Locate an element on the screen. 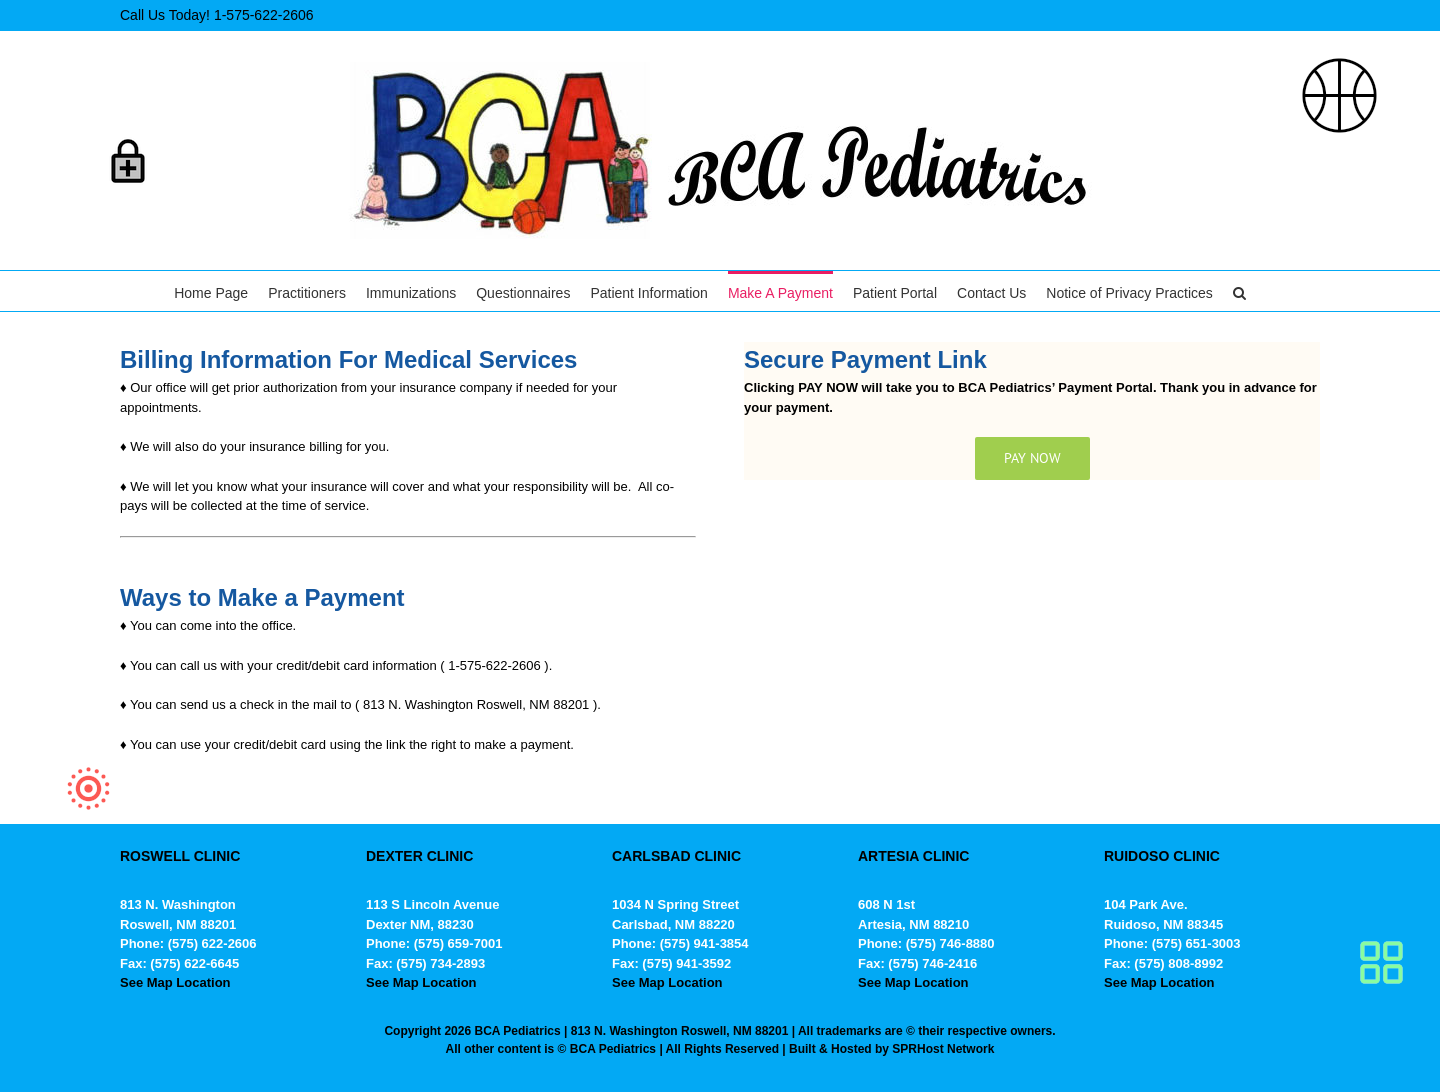 Image resolution: width=1440 pixels, height=1092 pixels. view all apps or menu grid is located at coordinates (1381, 962).